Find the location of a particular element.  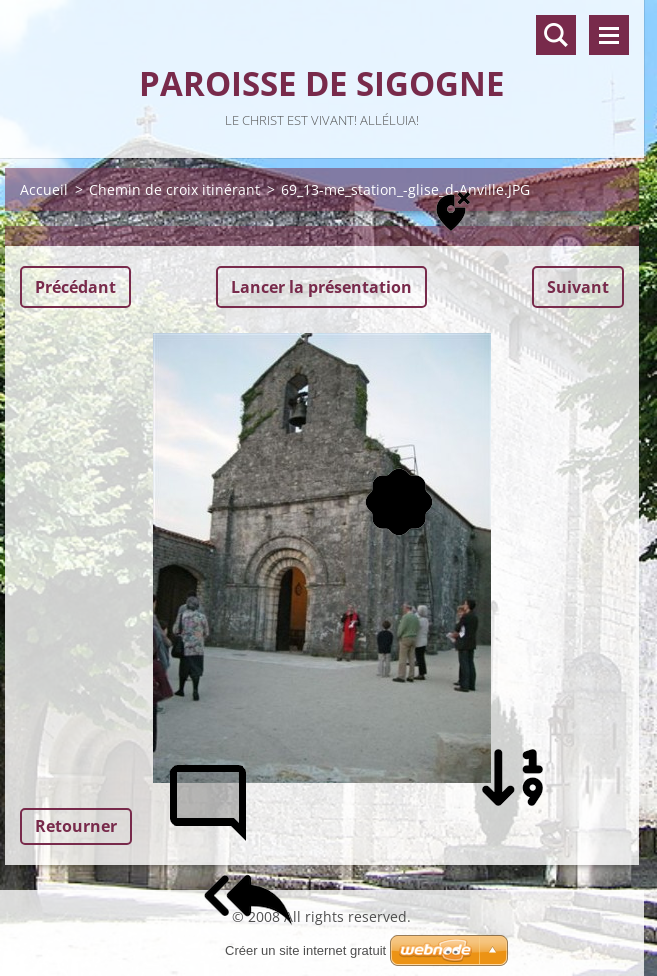

reply to all recipients in an email thread is located at coordinates (247, 895).